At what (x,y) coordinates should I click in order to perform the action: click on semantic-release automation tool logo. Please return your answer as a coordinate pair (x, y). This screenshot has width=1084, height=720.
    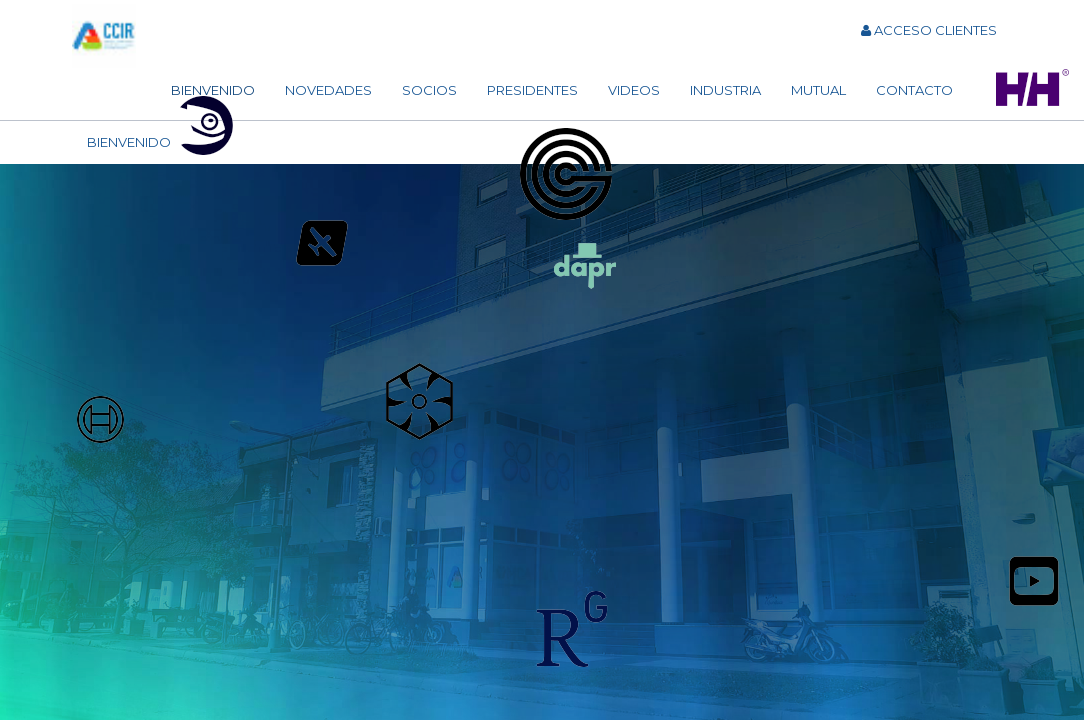
    Looking at the image, I should click on (419, 401).